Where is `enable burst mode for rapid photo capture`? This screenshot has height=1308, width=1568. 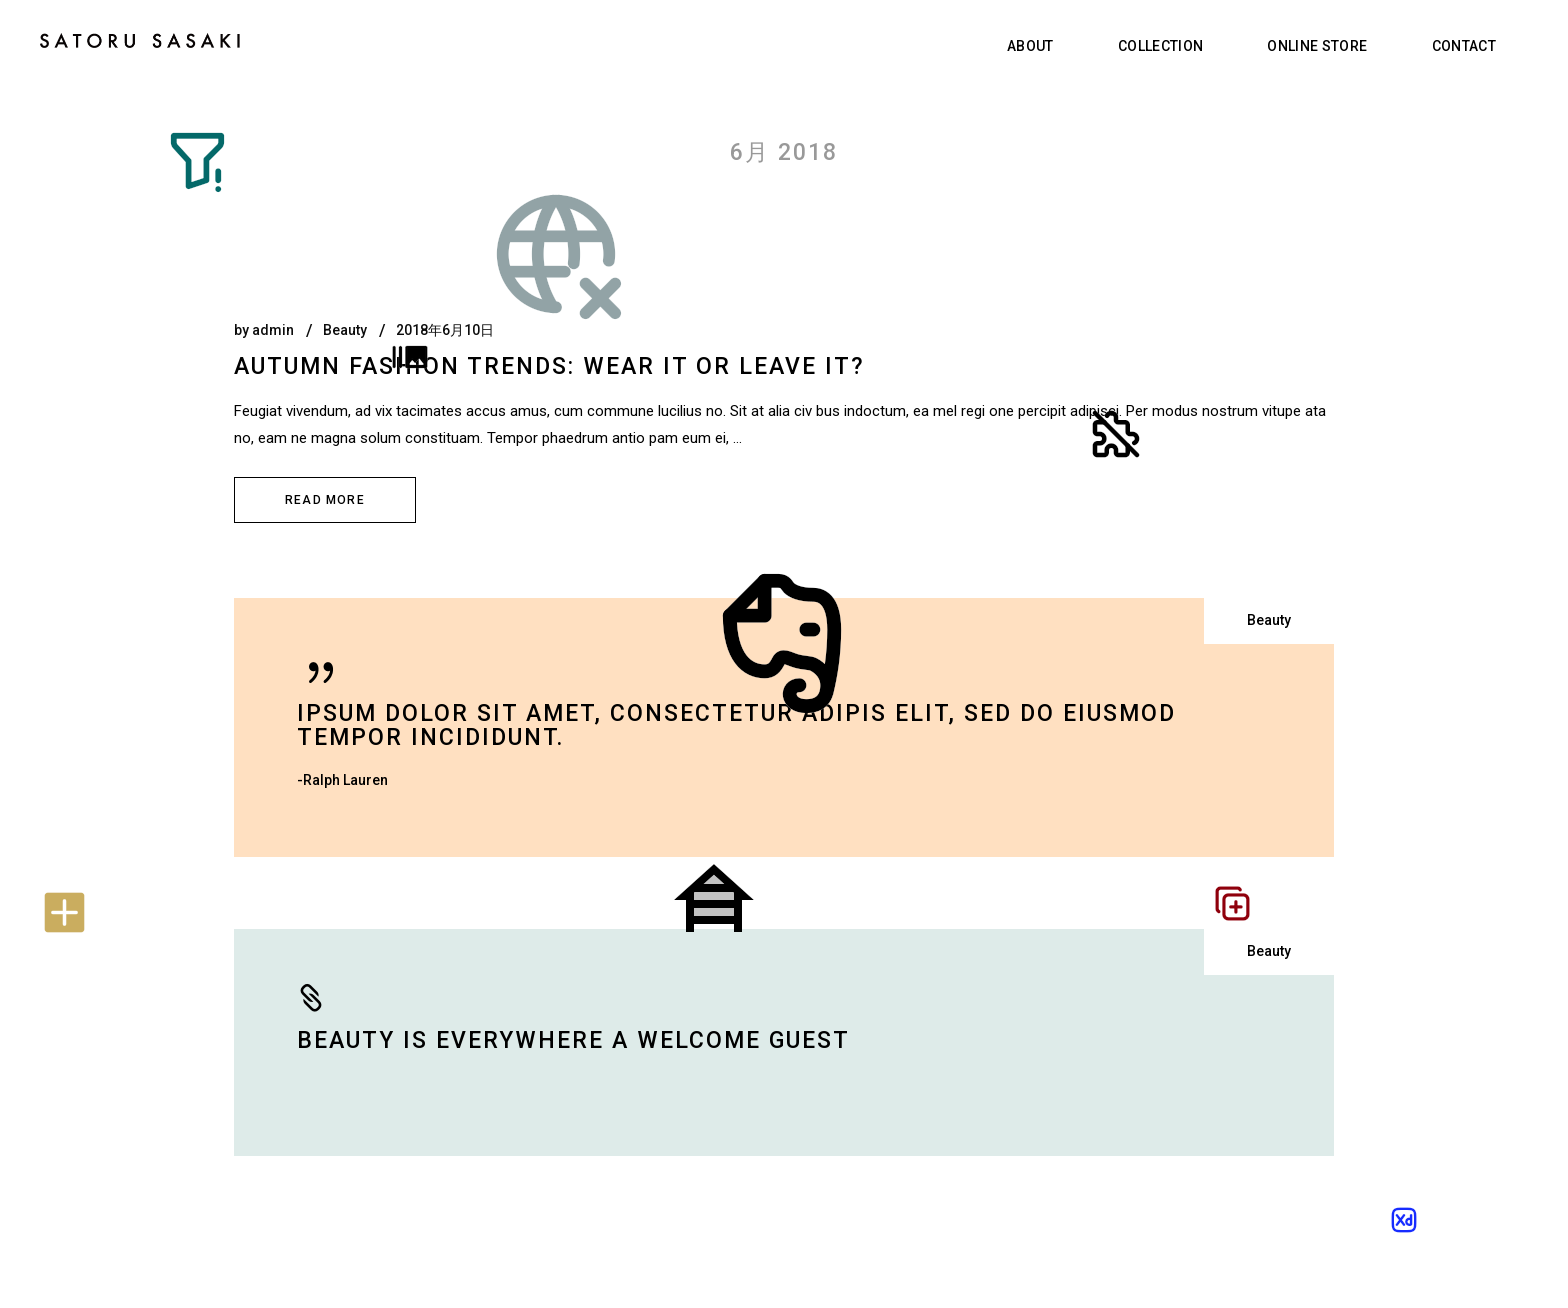
enable burst mode for rapid photo capture is located at coordinates (410, 357).